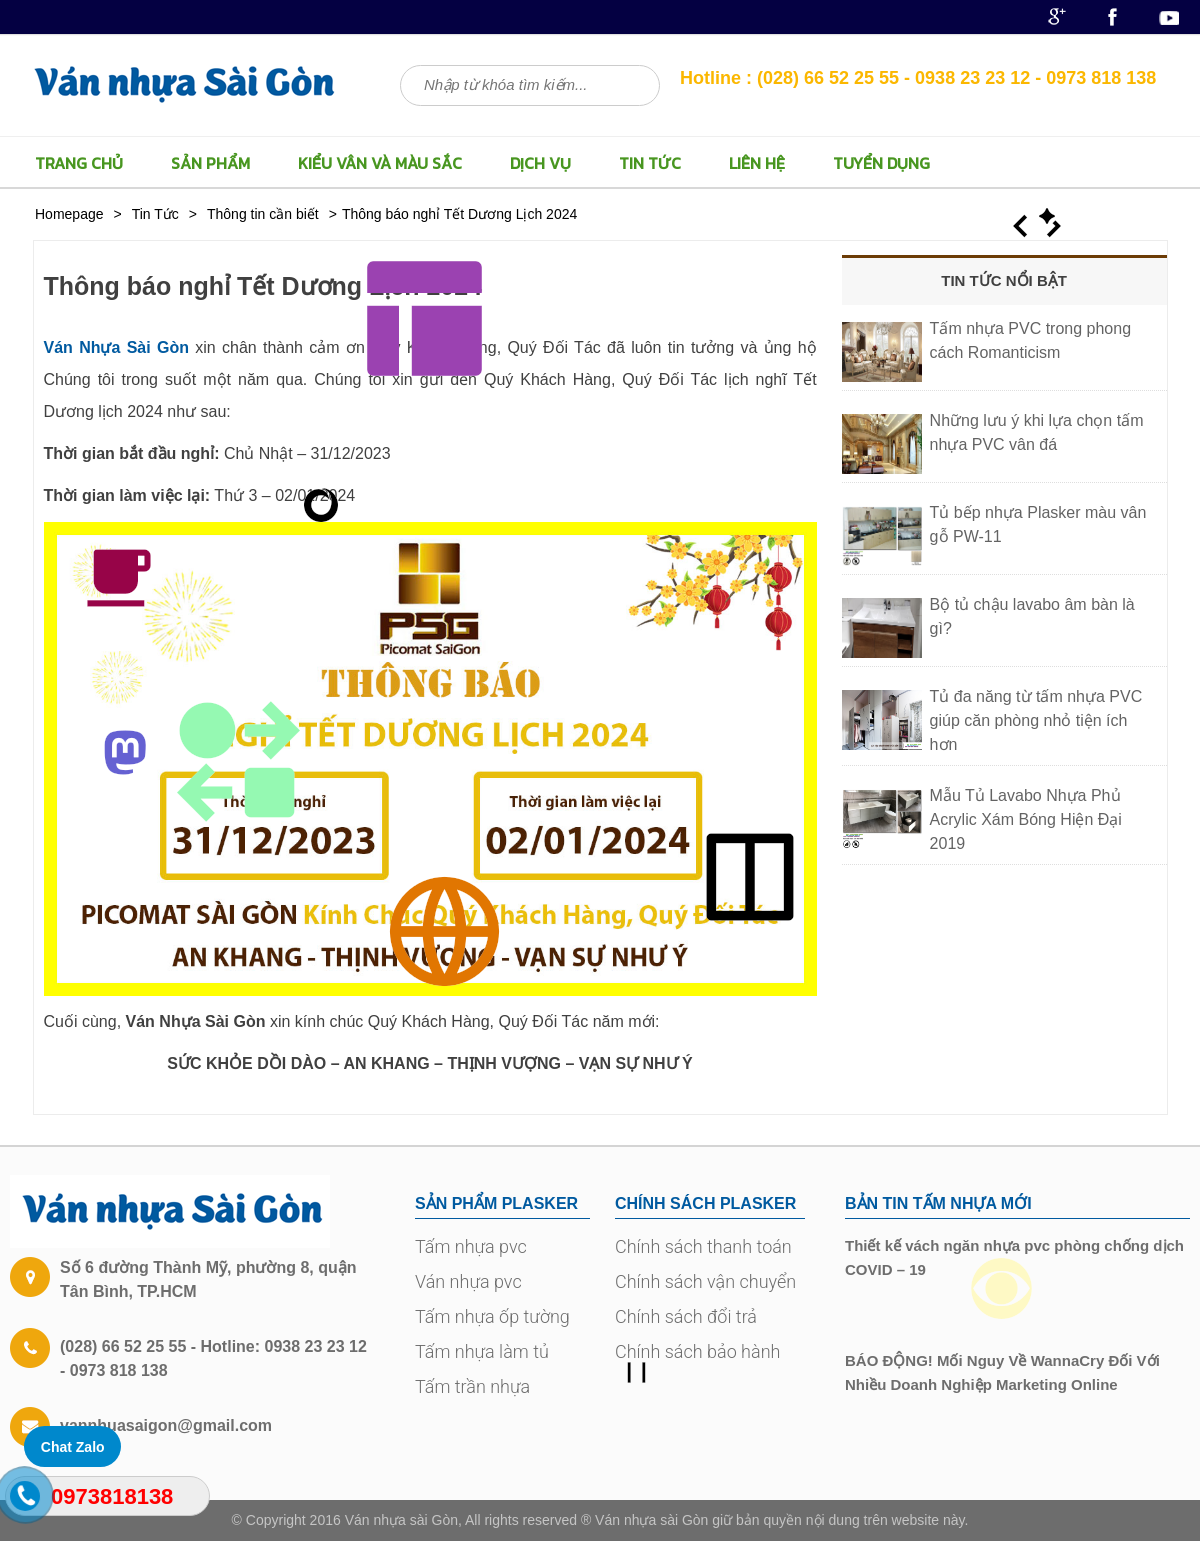 This screenshot has height=1541, width=1200. What do you see at coordinates (1001, 1288) in the screenshot?
I see `CBS network logo` at bounding box center [1001, 1288].